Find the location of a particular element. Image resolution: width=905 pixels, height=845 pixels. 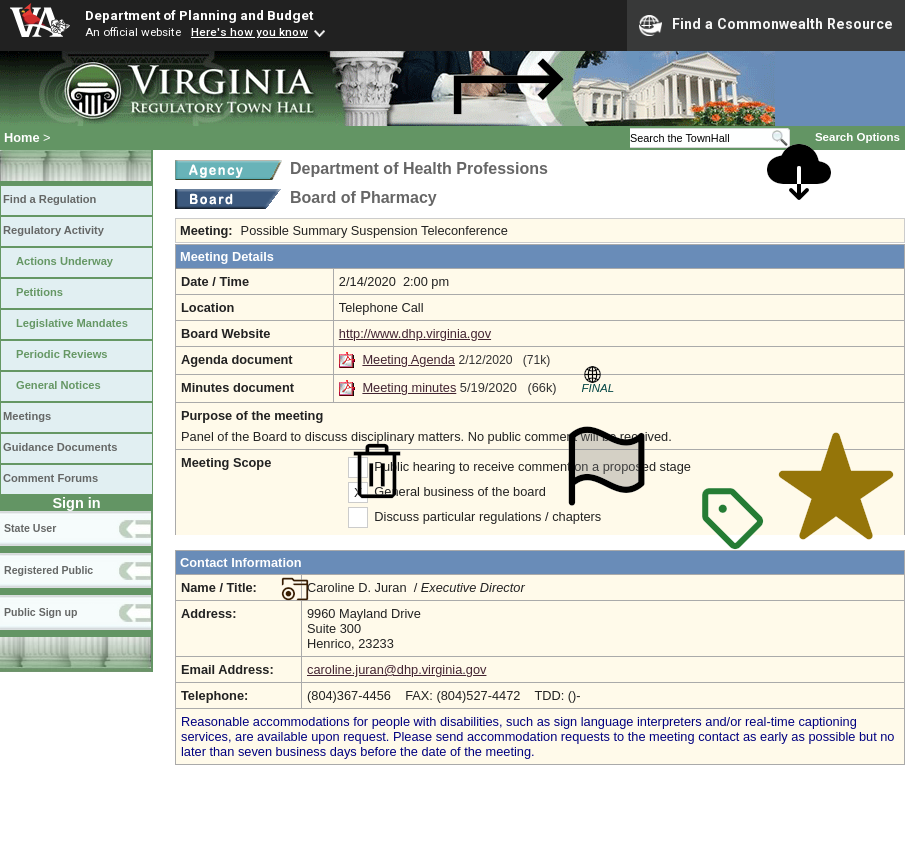

delete selected item is located at coordinates (377, 471).